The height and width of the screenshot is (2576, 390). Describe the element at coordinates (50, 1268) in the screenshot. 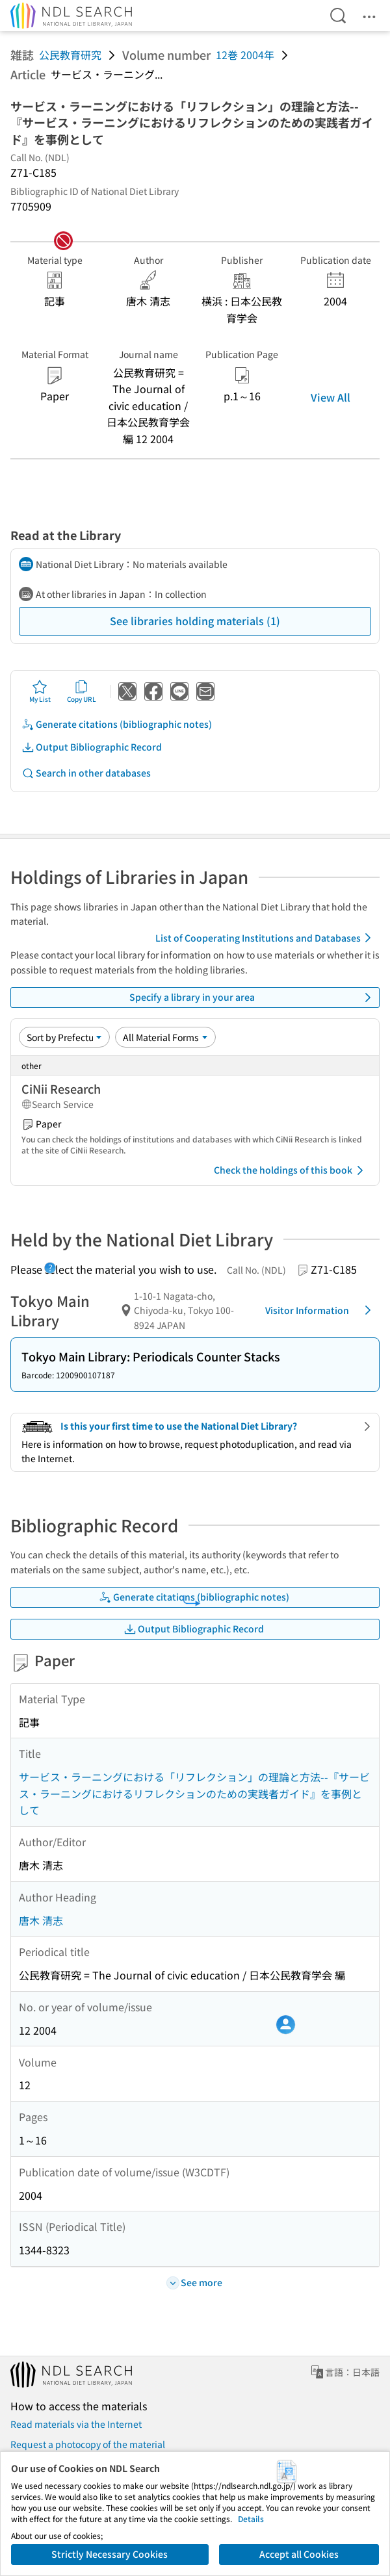

I see `access frequently asked questions` at that location.